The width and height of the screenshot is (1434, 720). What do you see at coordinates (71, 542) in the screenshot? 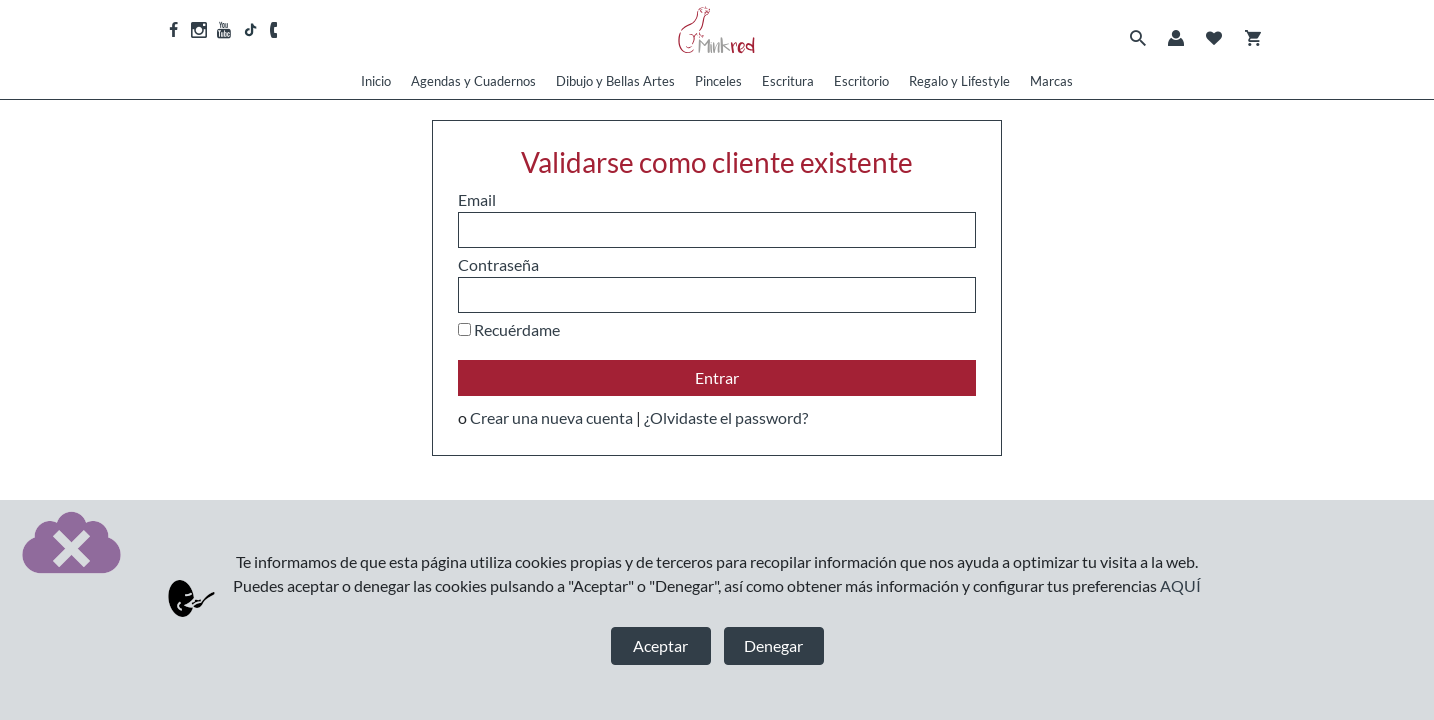
I see `indicates a toxic or hazardous area in gameplay` at bounding box center [71, 542].